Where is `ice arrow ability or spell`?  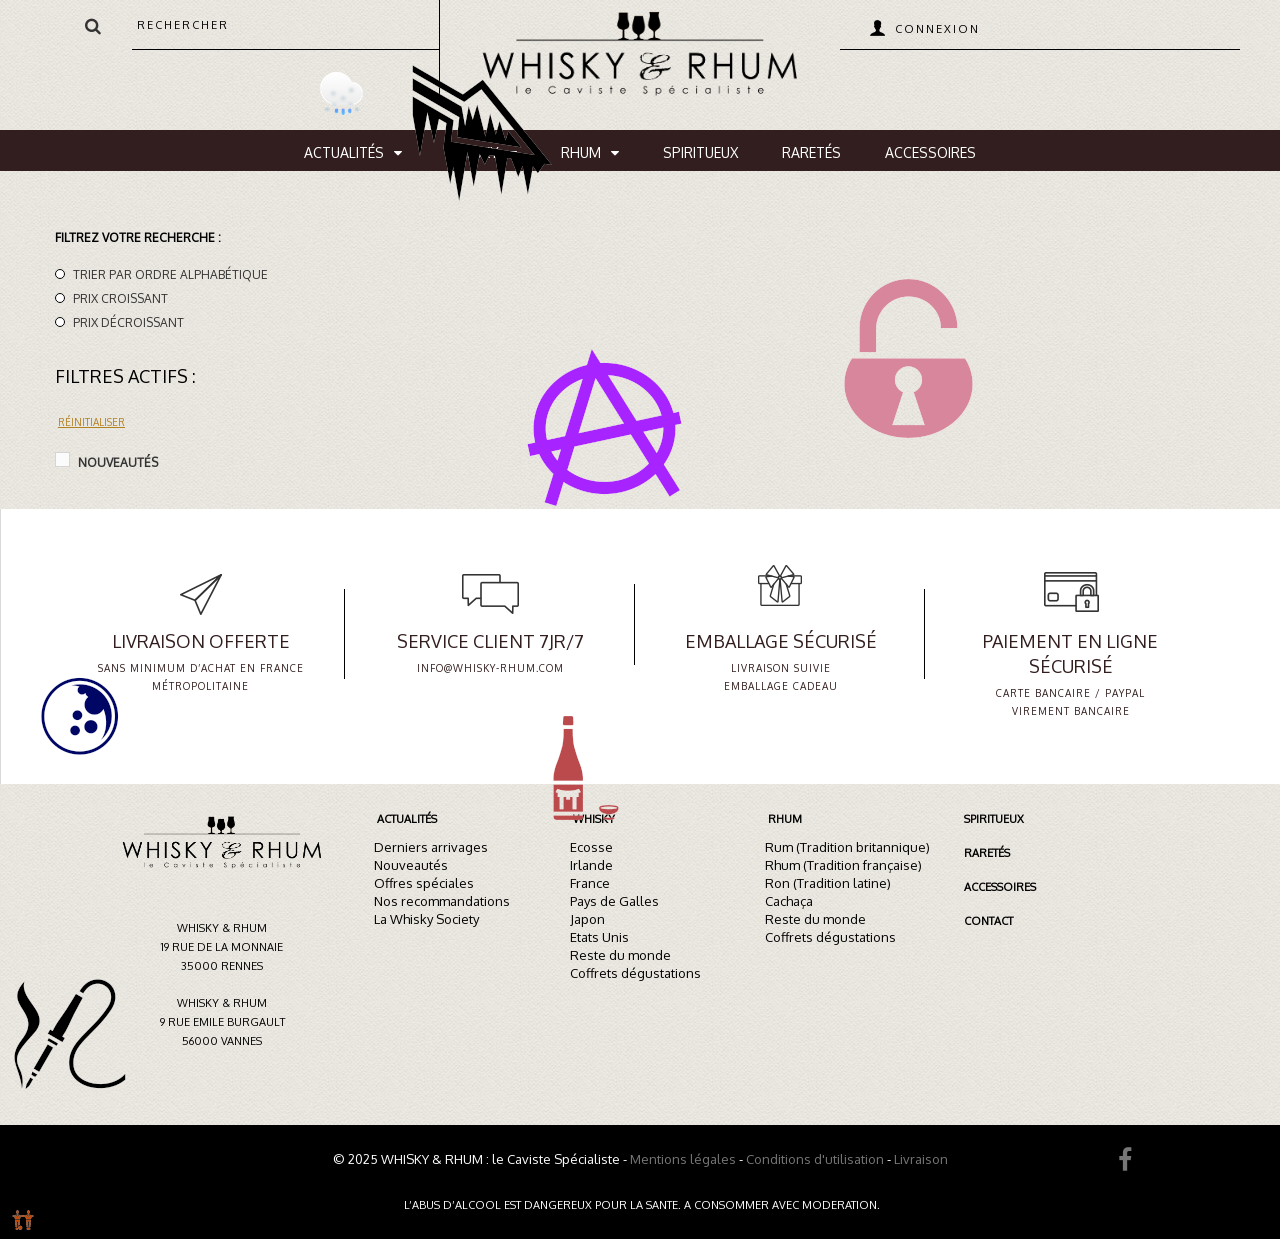 ice arrow ability or spell is located at coordinates (482, 131).